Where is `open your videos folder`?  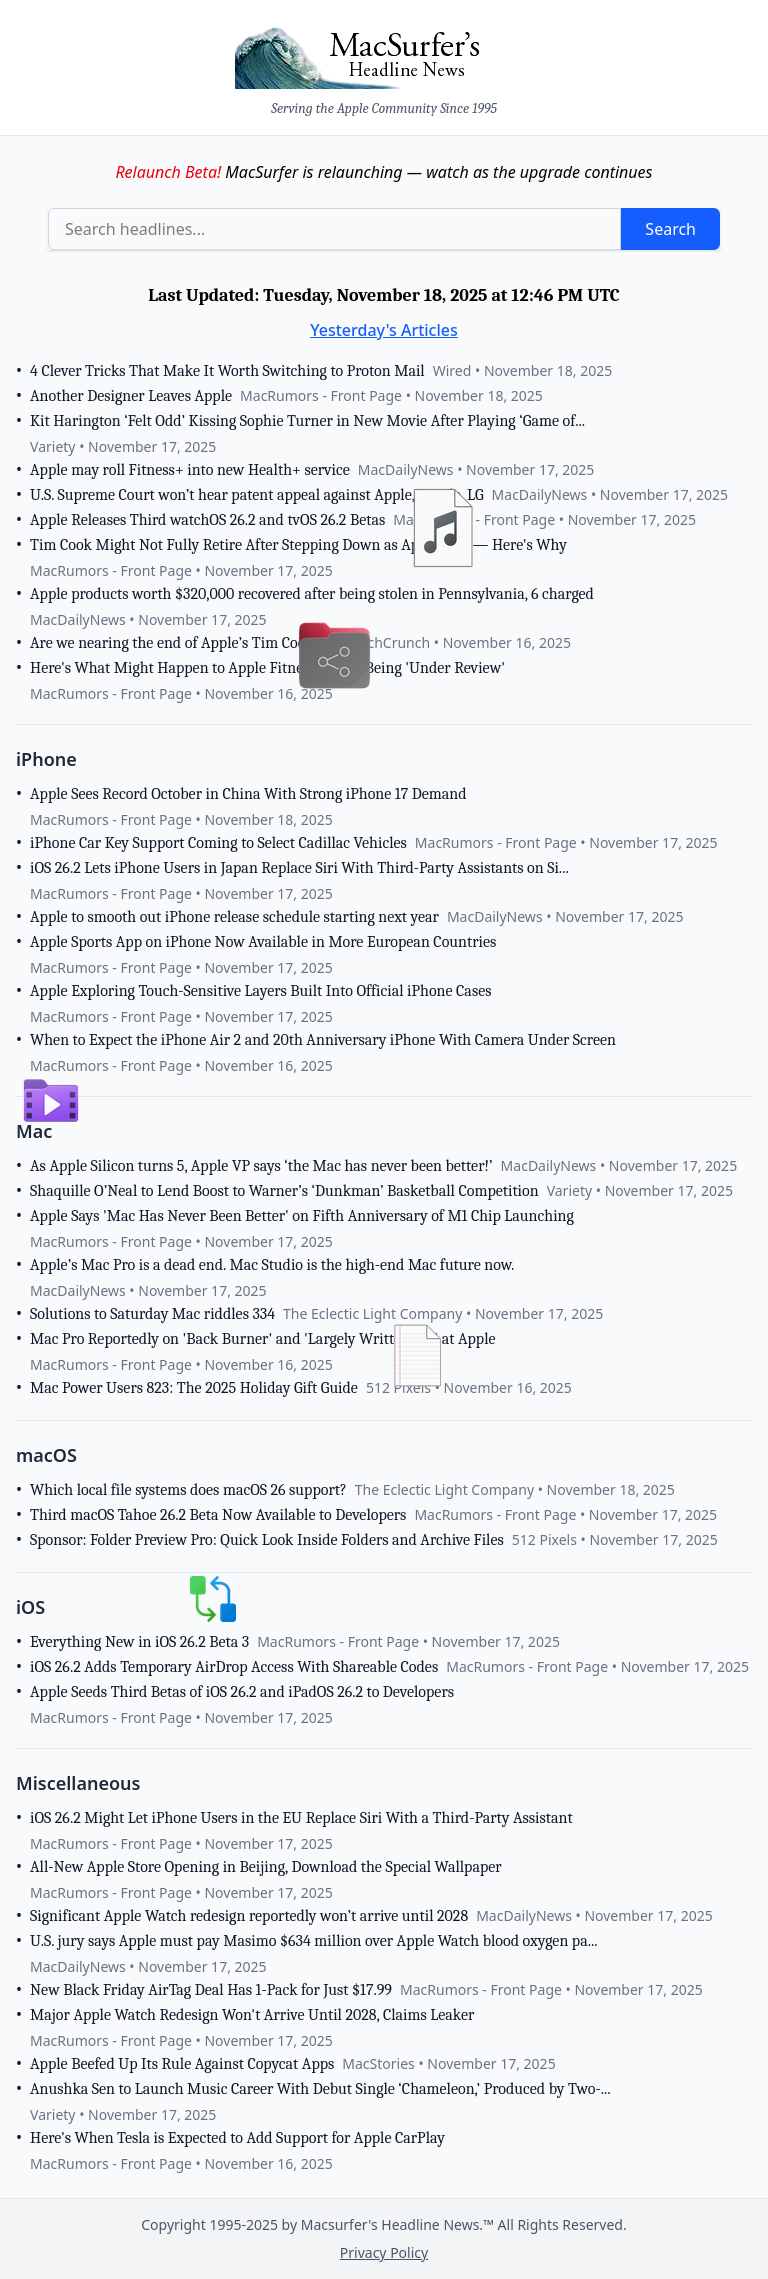 open your videos folder is located at coordinates (51, 1102).